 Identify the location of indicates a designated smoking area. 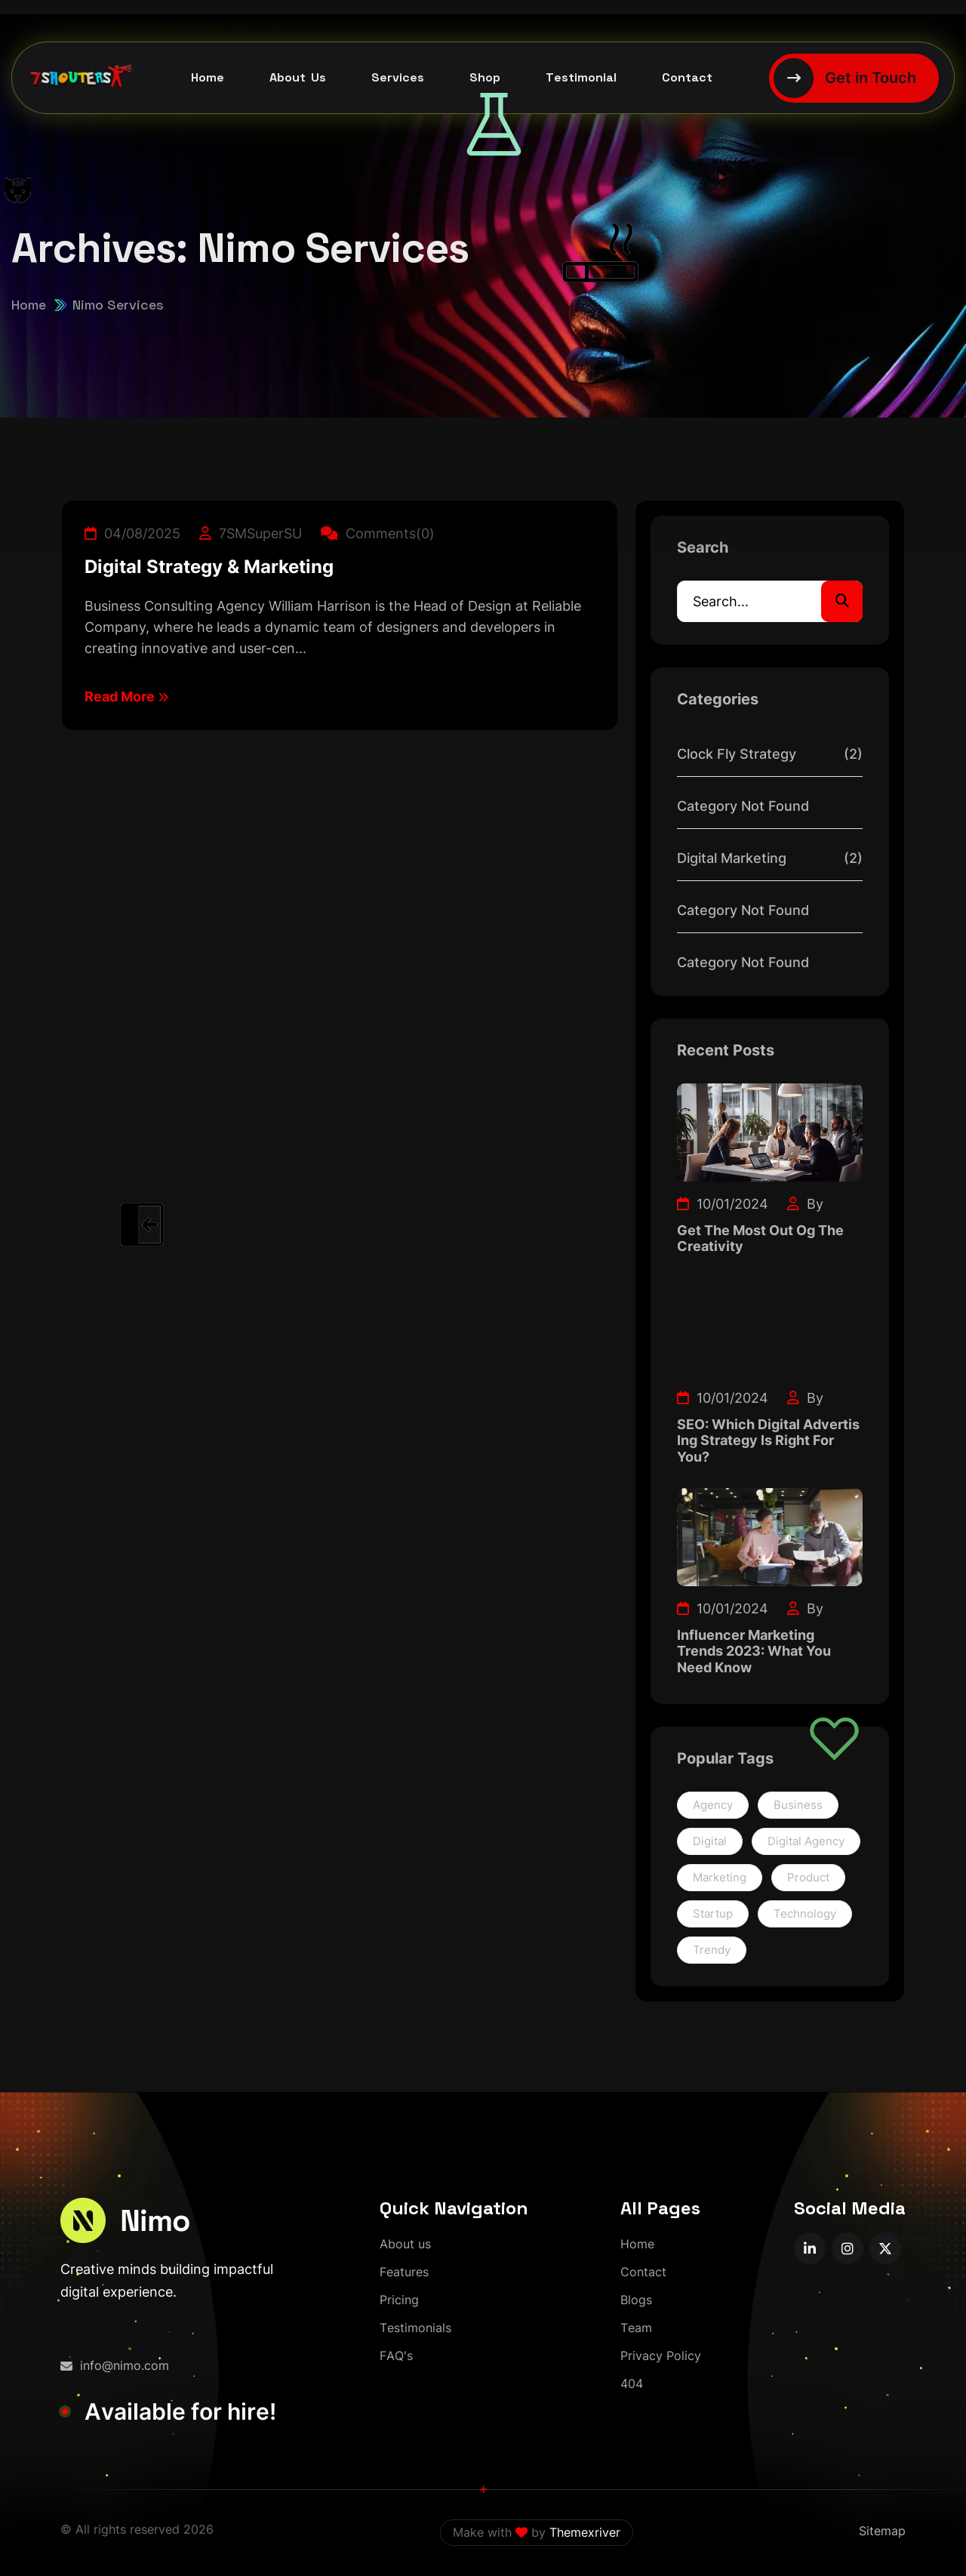
(600, 260).